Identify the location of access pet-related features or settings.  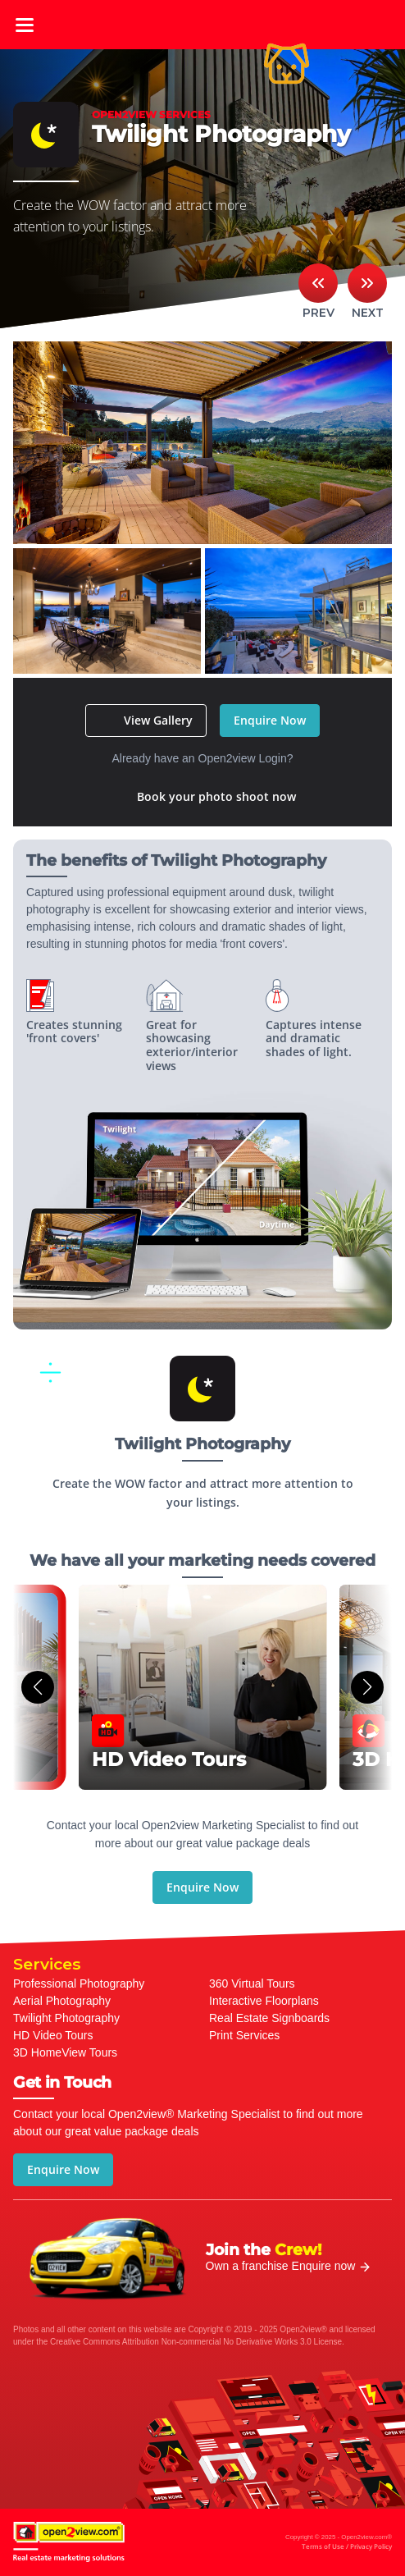
(286, 64).